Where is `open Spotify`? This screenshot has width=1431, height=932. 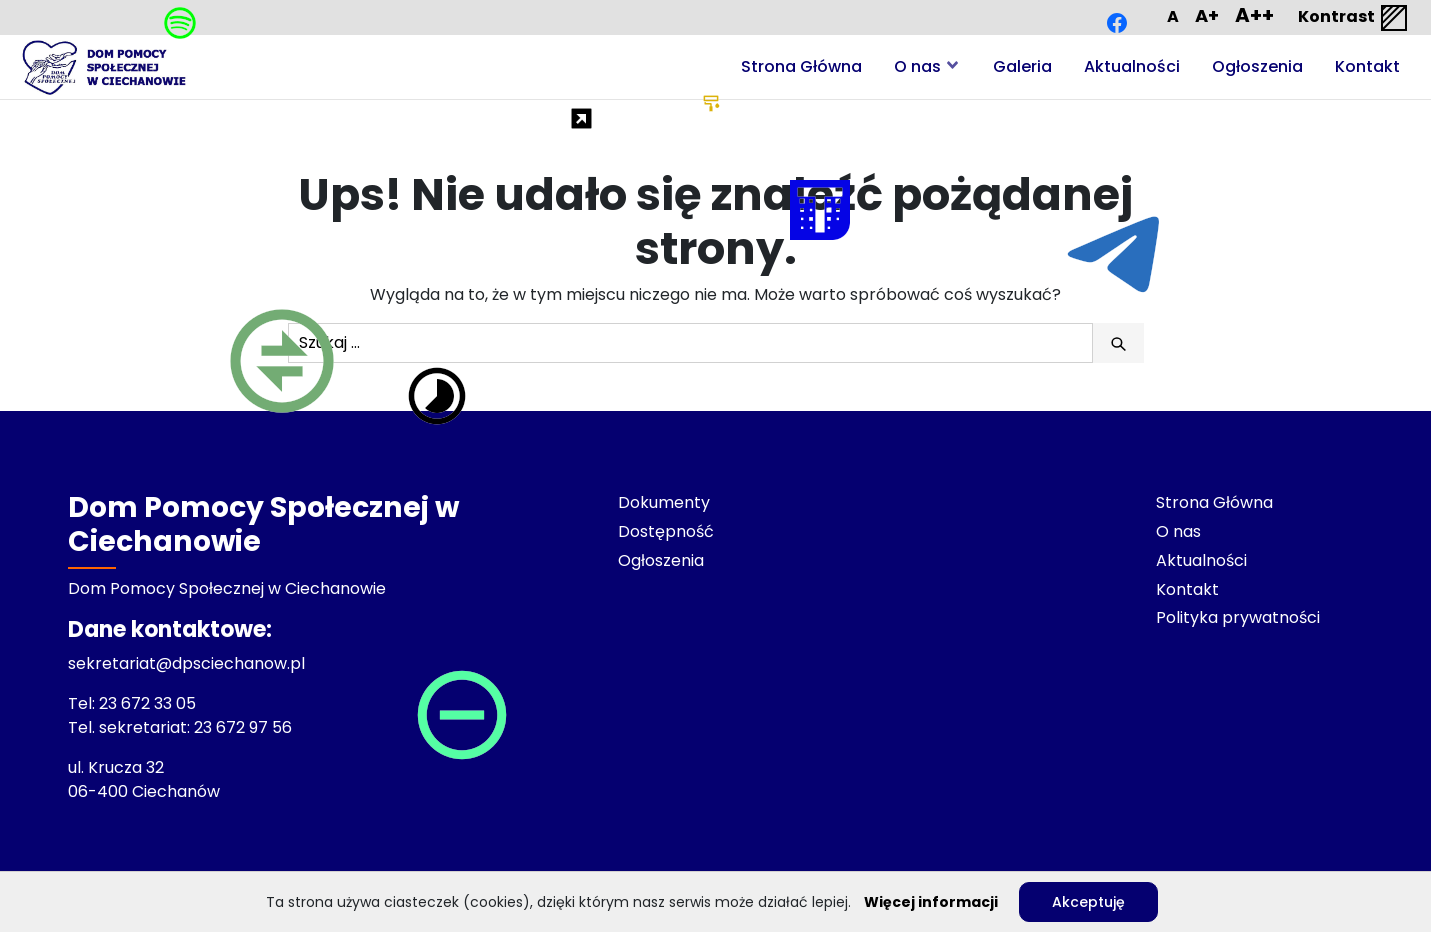 open Spotify is located at coordinates (180, 23).